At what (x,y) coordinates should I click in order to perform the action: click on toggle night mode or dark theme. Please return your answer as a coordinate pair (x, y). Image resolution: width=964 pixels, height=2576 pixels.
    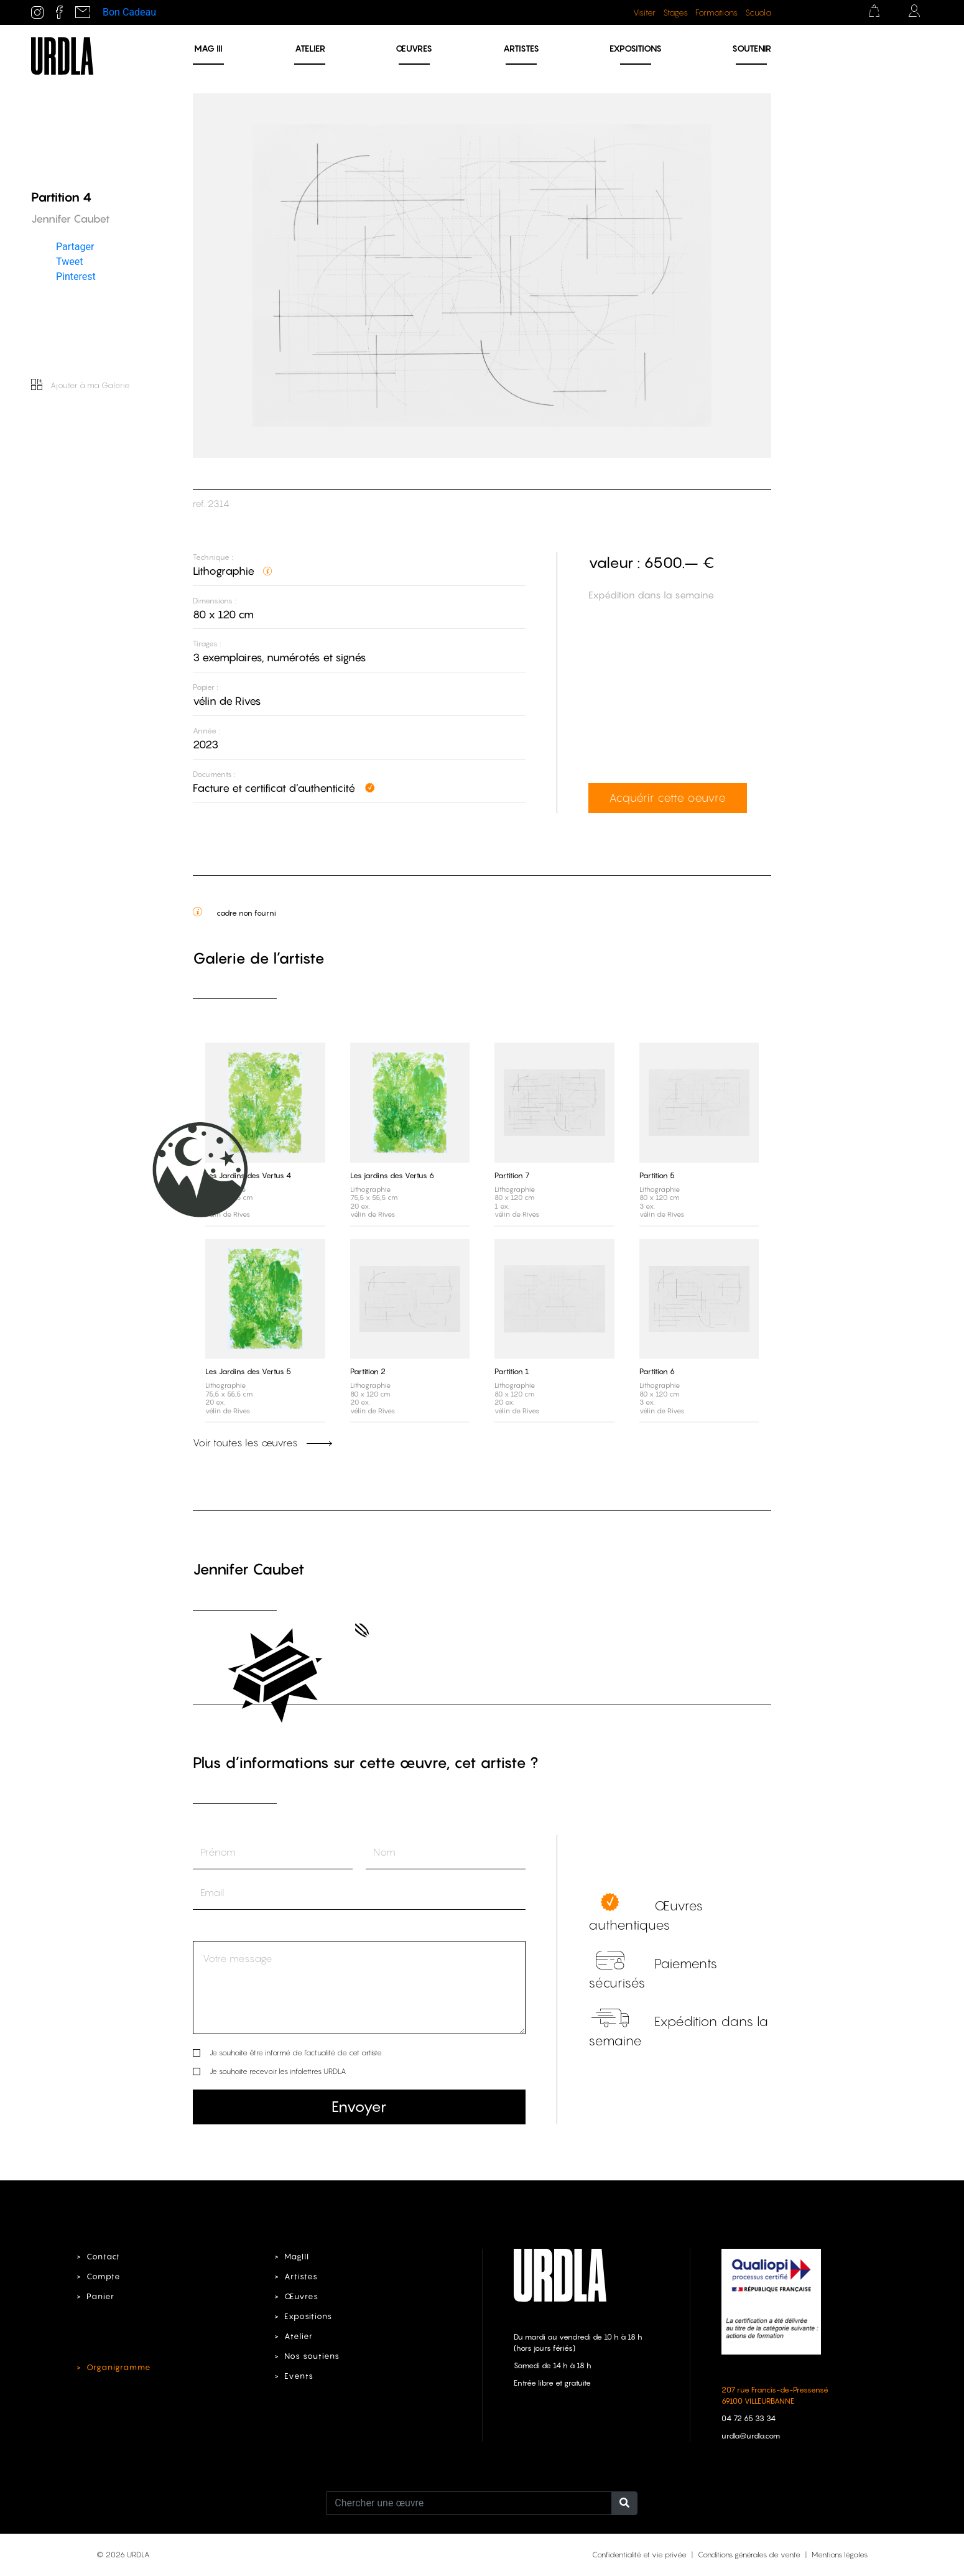
    Looking at the image, I should click on (200, 1169).